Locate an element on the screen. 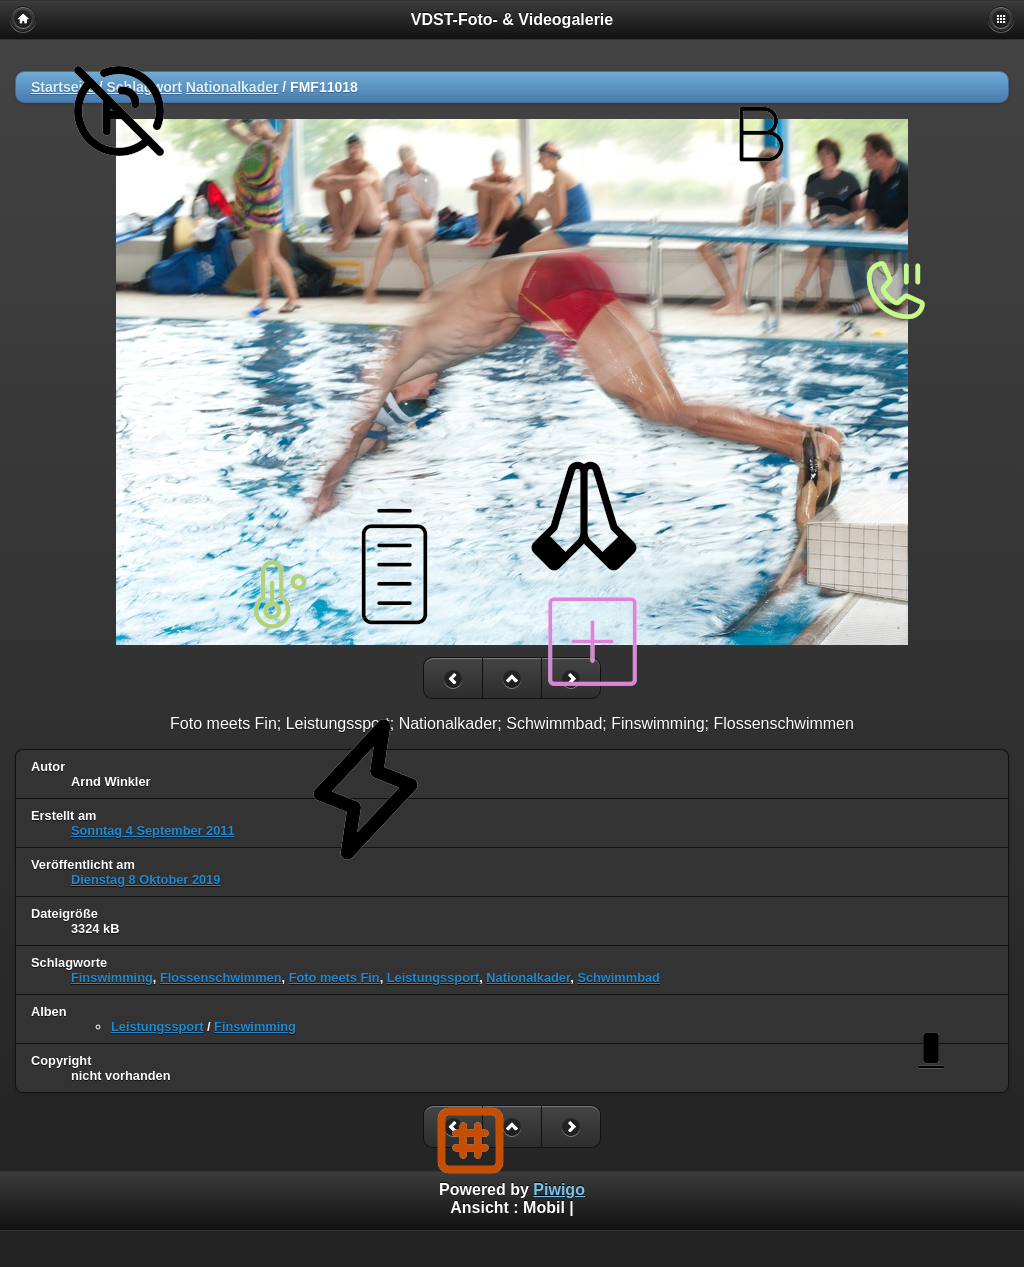  align object to bottom edge is located at coordinates (931, 1050).